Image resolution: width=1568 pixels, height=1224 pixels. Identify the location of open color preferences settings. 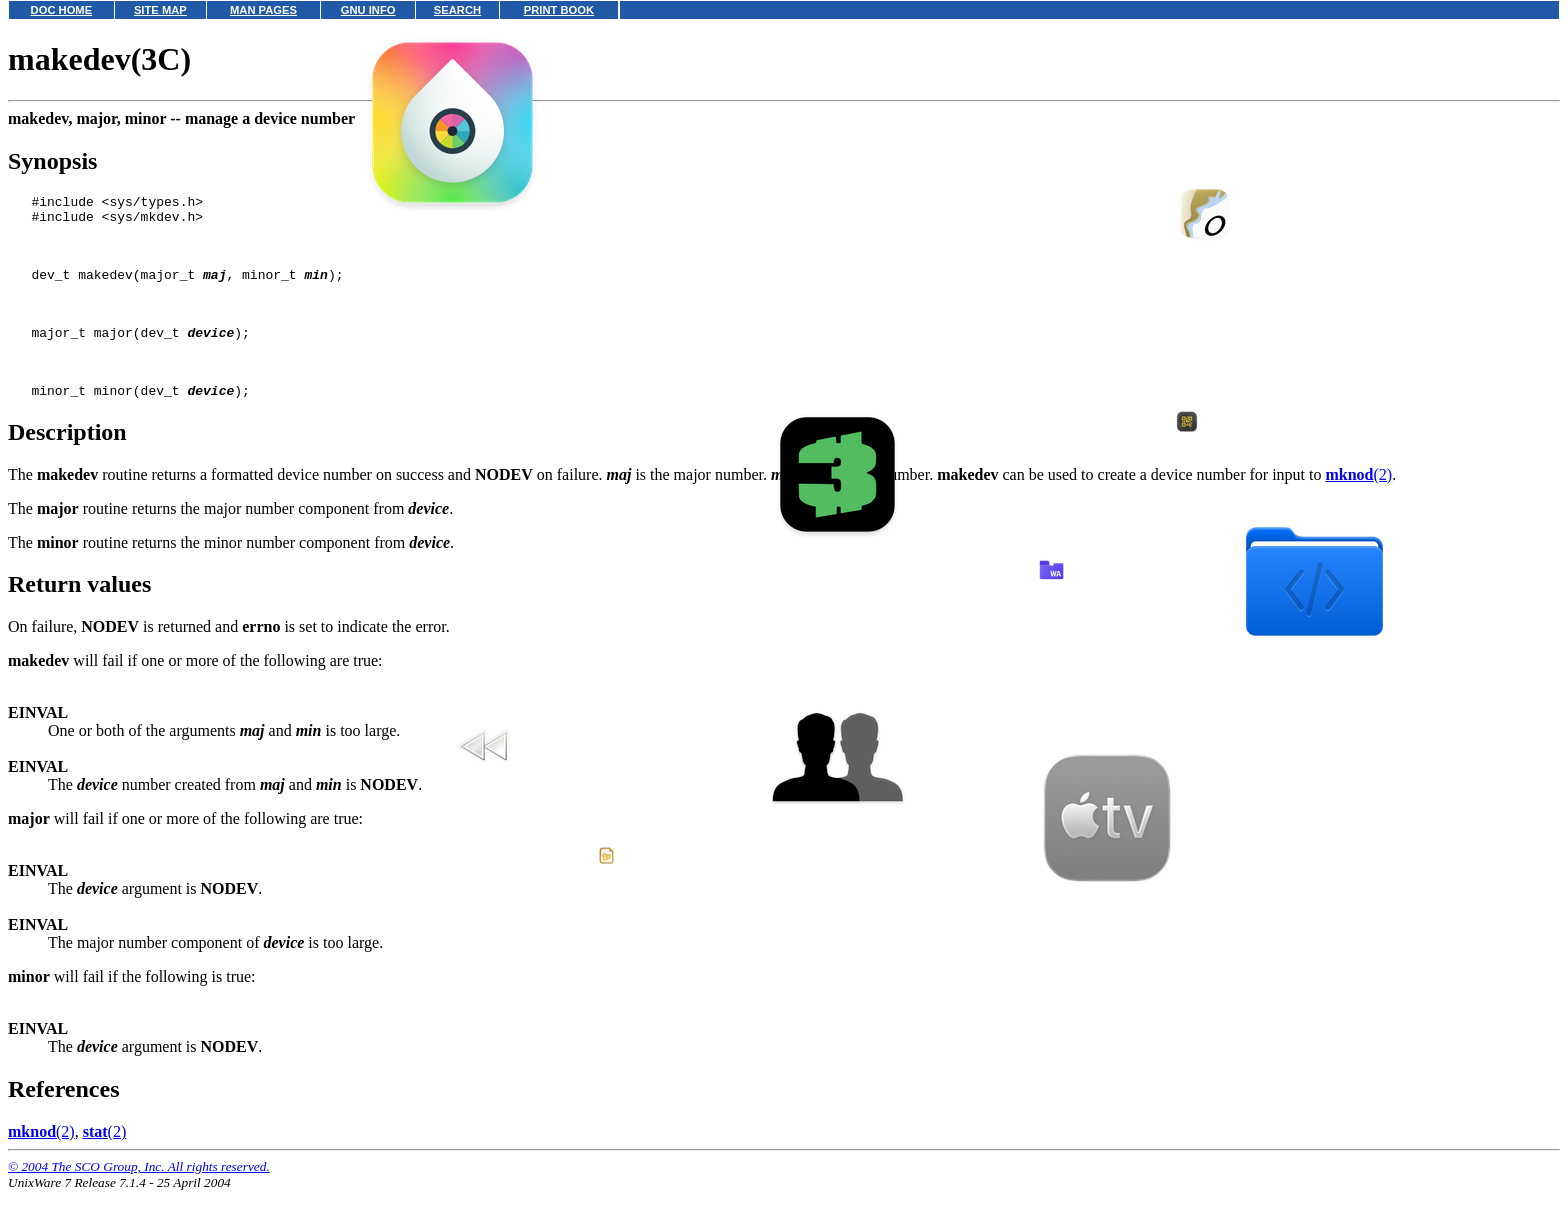
(452, 122).